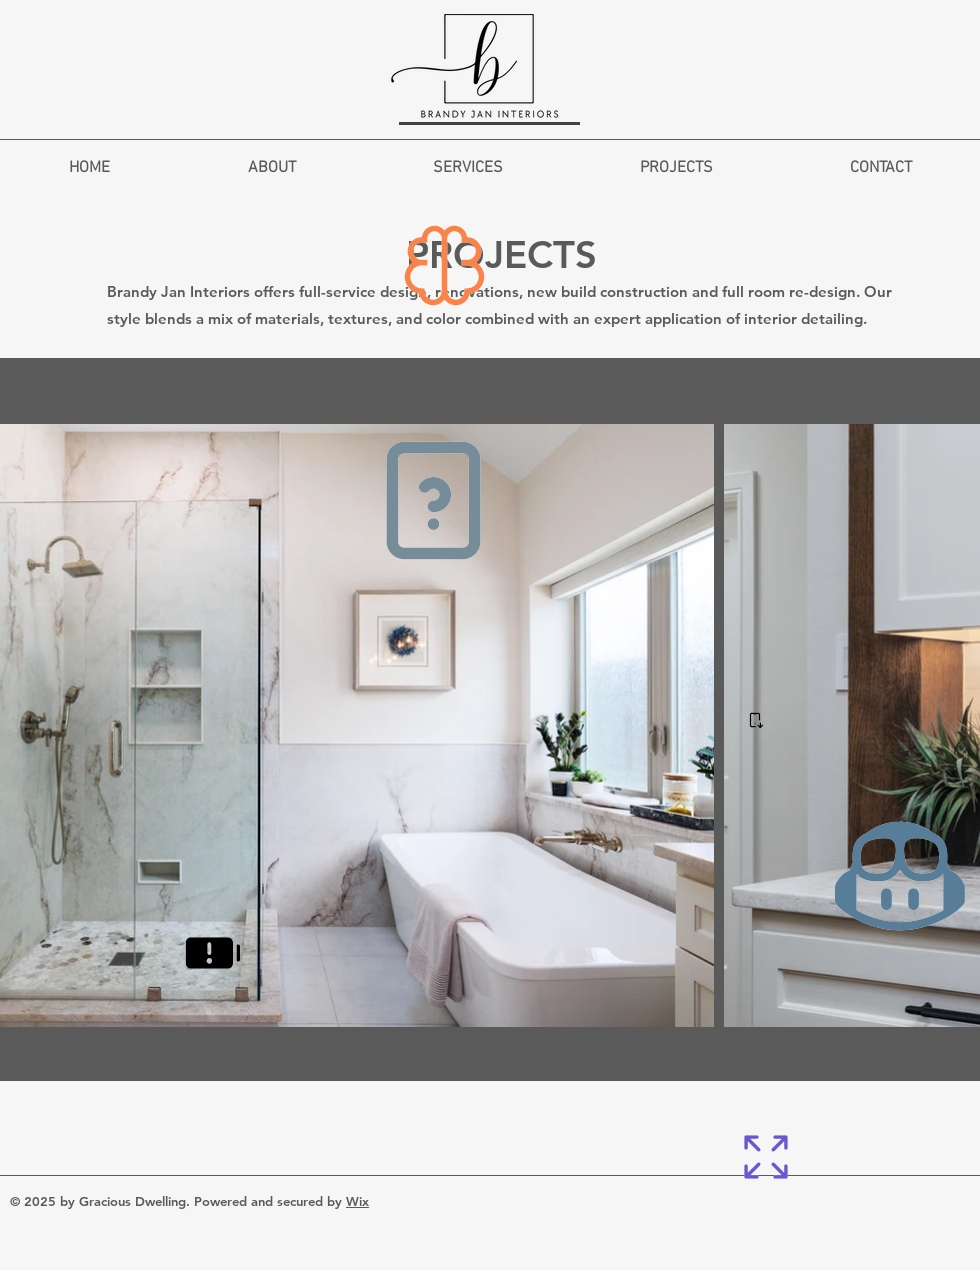 This screenshot has width=980, height=1270. What do you see at coordinates (444, 265) in the screenshot?
I see `indicates AI or system is processing a request` at bounding box center [444, 265].